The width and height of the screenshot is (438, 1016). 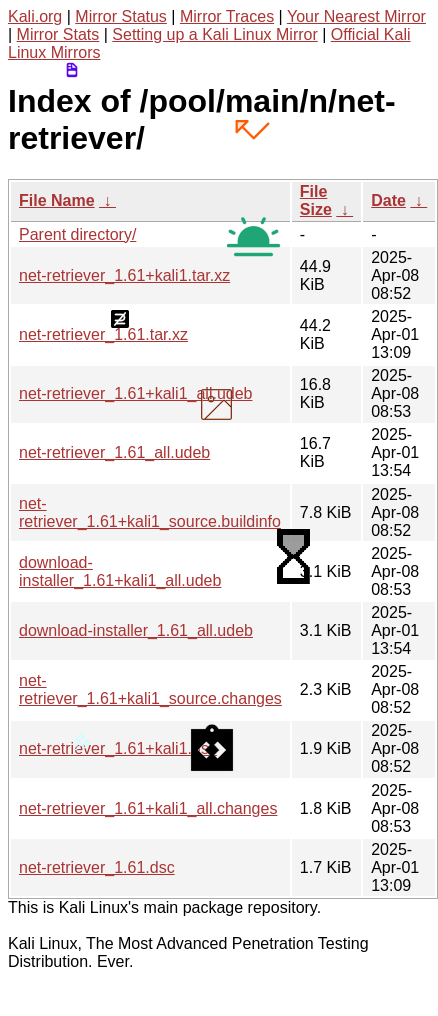 What do you see at coordinates (81, 742) in the screenshot?
I see `access legal or terms of service information` at bounding box center [81, 742].